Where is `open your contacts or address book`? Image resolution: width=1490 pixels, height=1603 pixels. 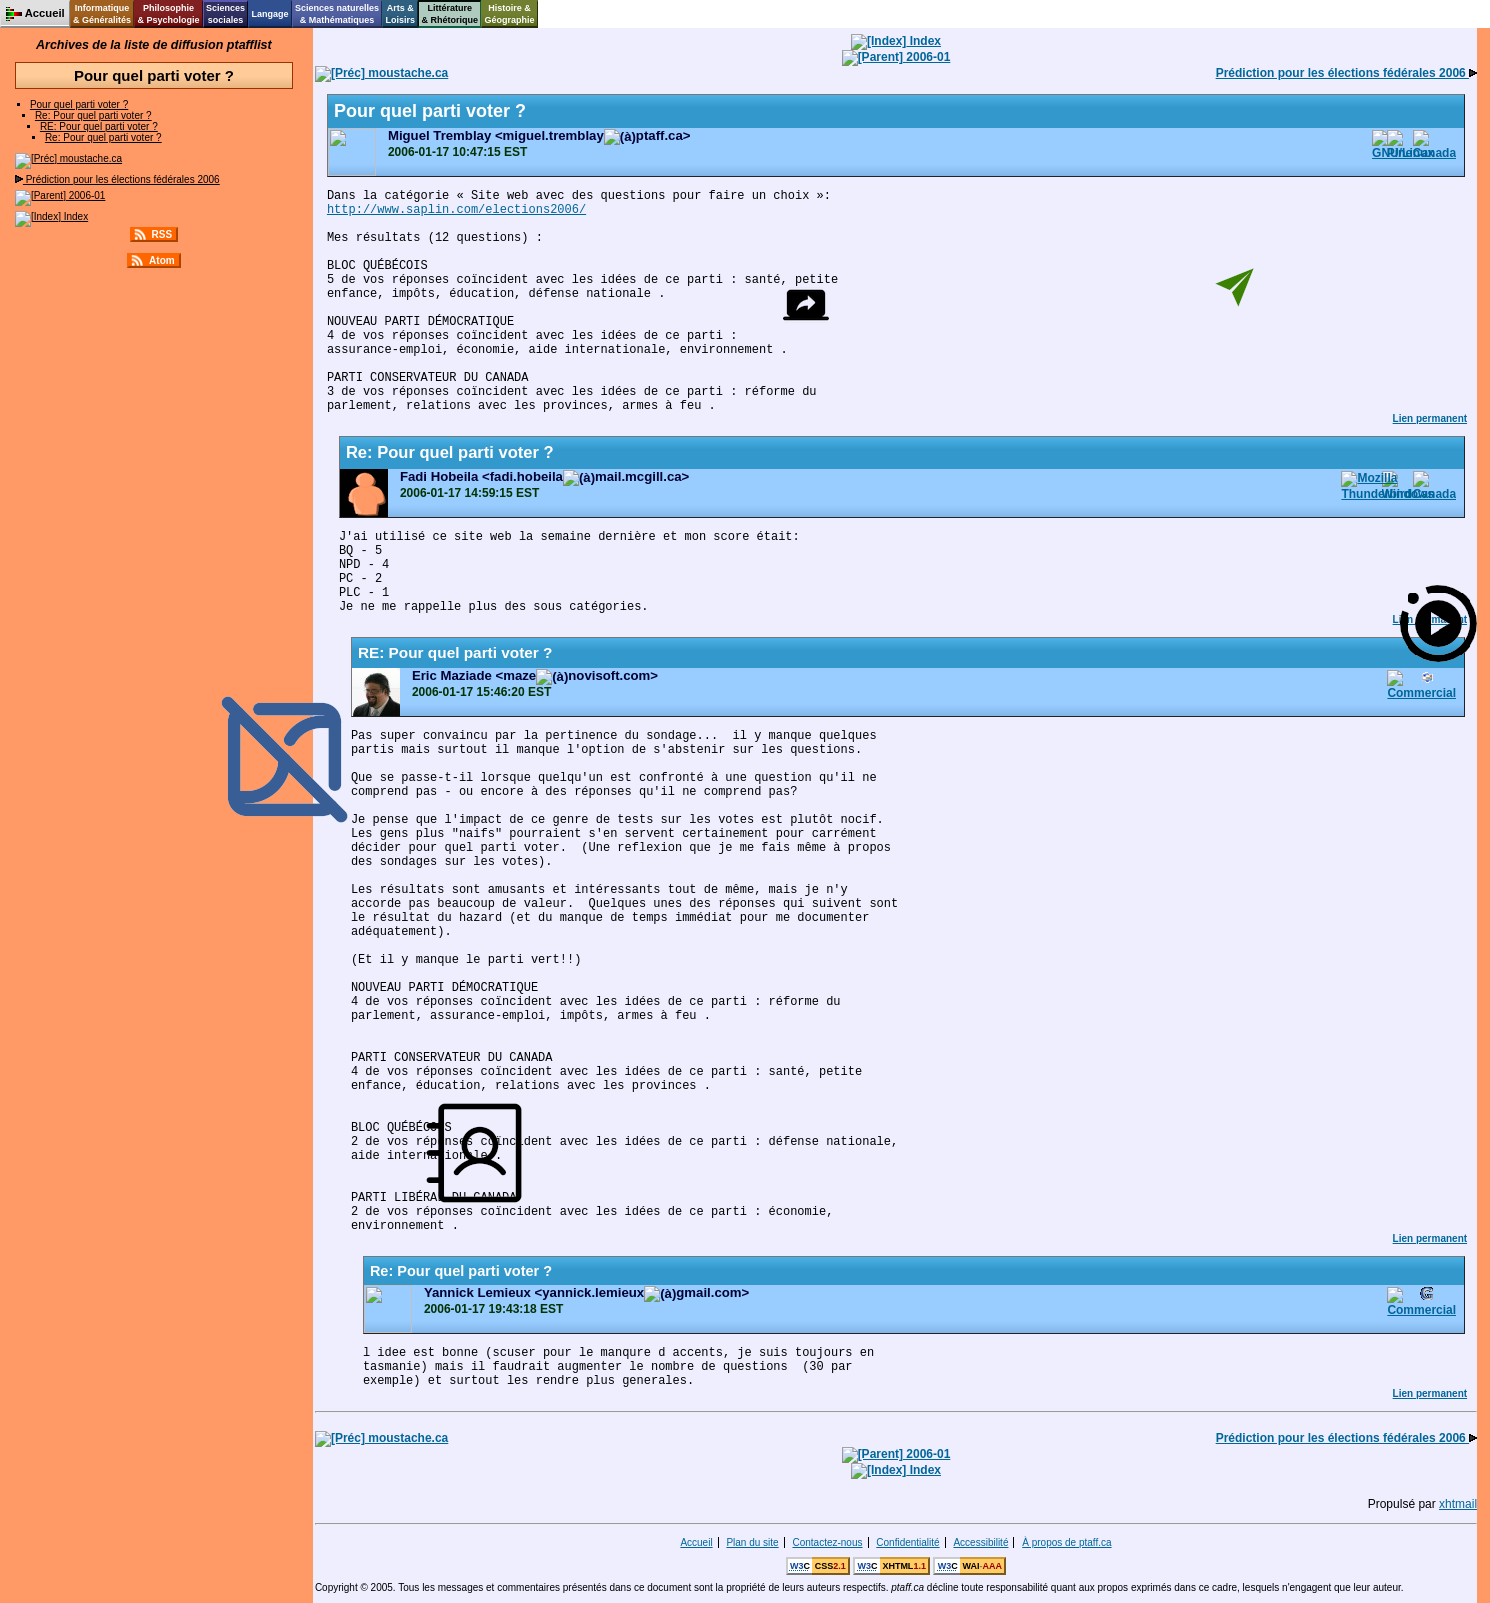
open your contacts or address book is located at coordinates (476, 1153).